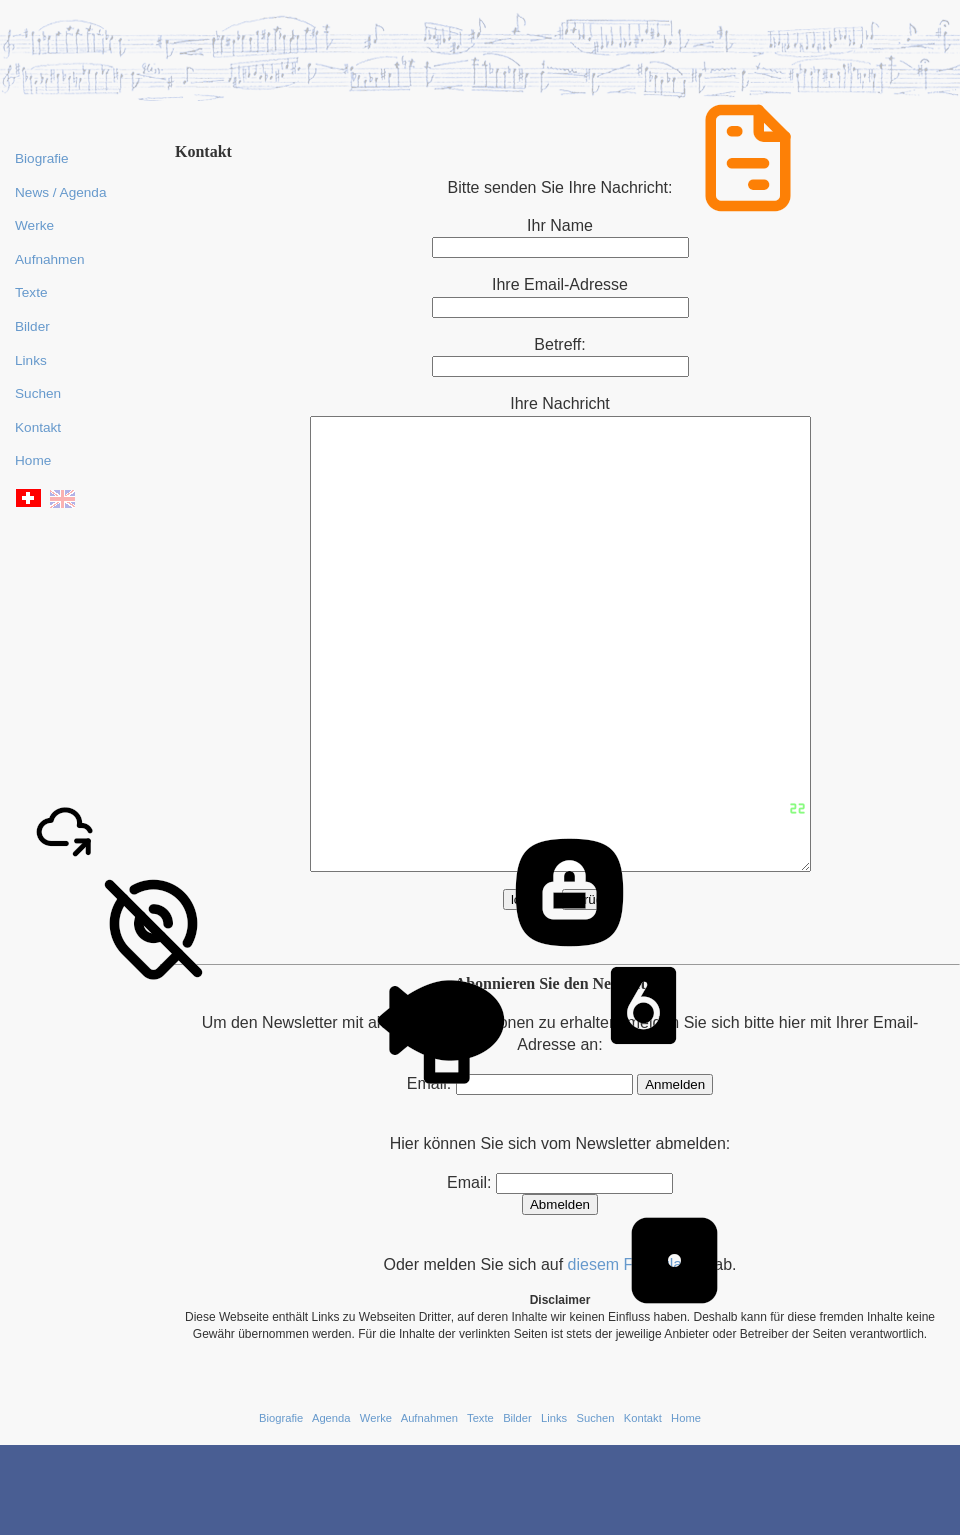  I want to click on disable location tracking, so click(153, 928).